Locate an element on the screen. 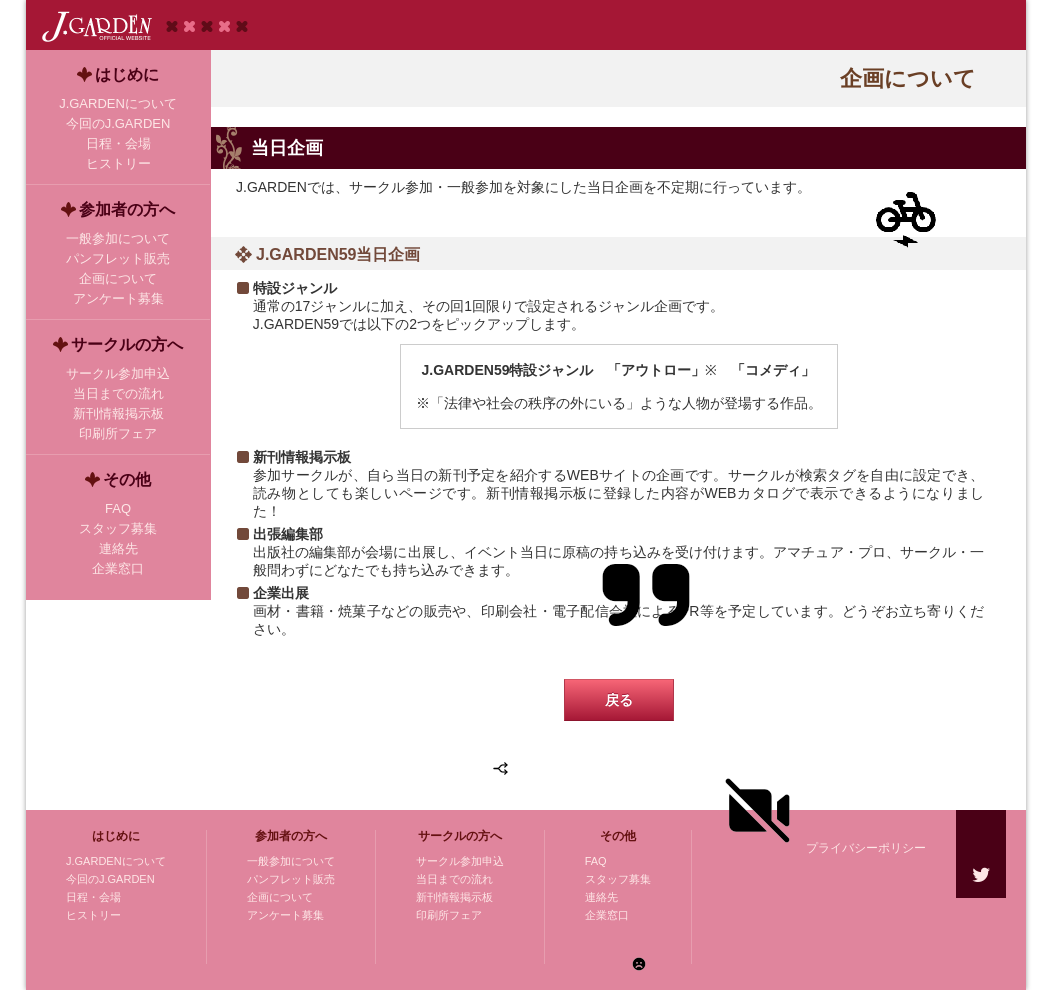  split content into multiple paths is located at coordinates (500, 768).